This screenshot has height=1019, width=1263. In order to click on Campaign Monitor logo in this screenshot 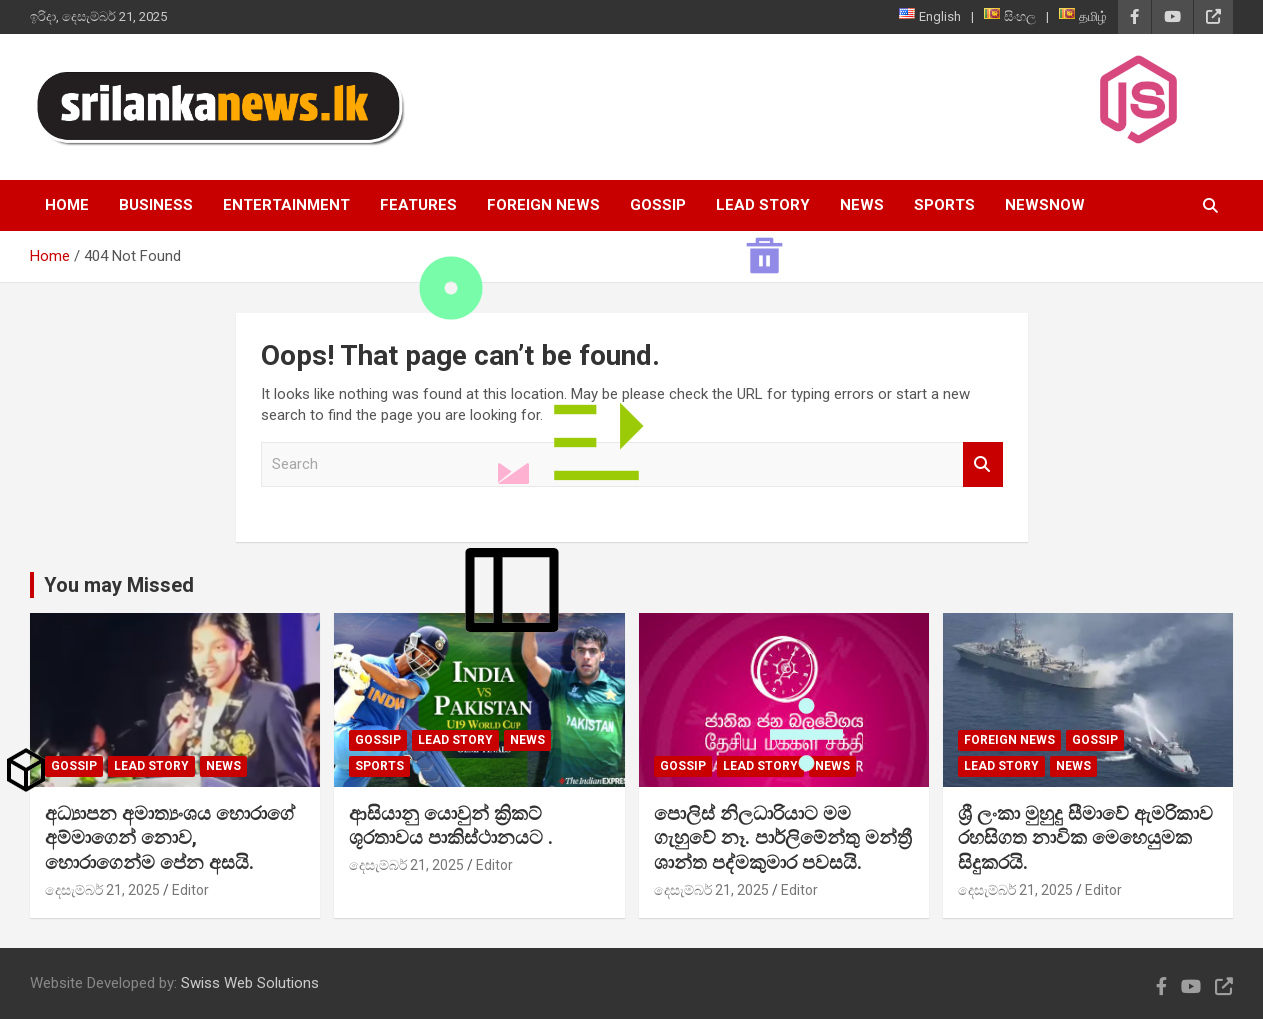, I will do `click(513, 473)`.